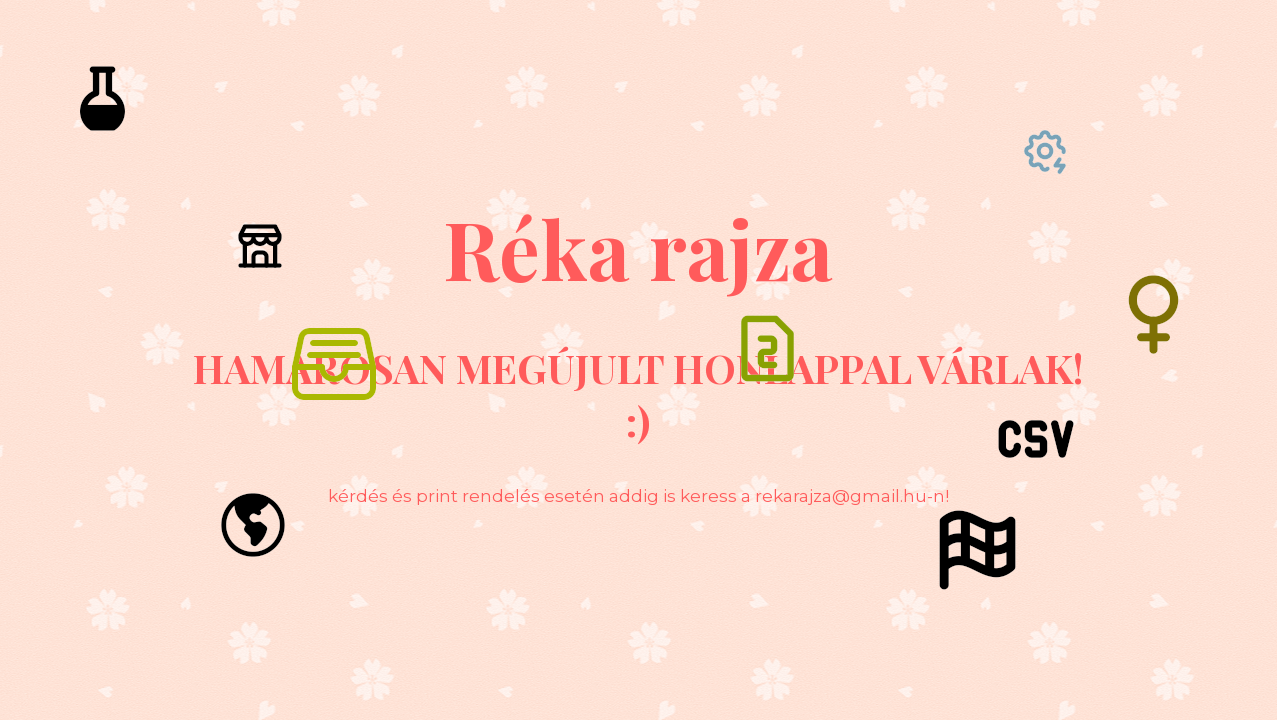  I want to click on access laboratory or science features, so click(102, 98).